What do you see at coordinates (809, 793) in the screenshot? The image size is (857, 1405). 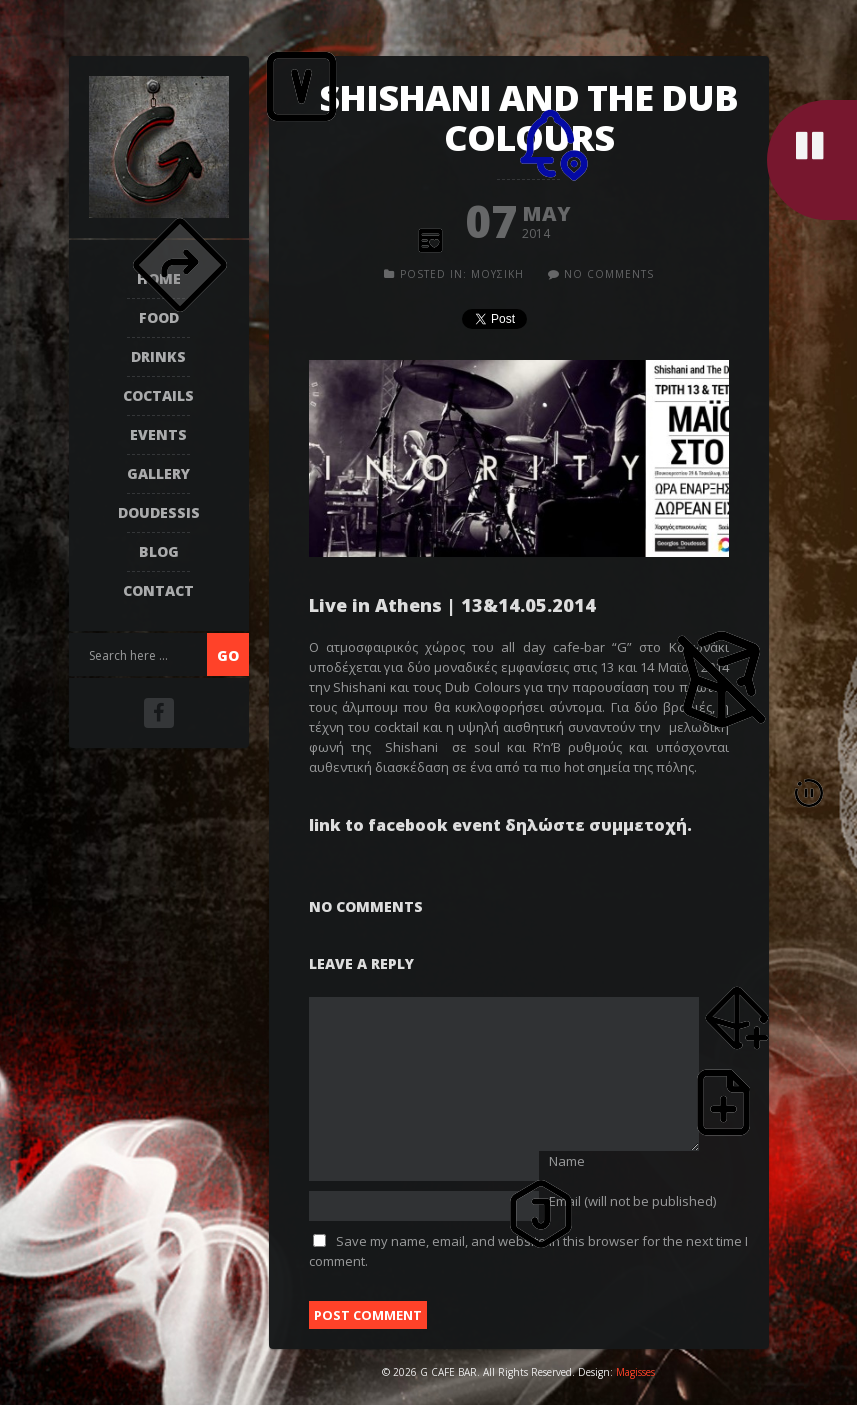 I see `pause motion photo playback` at bounding box center [809, 793].